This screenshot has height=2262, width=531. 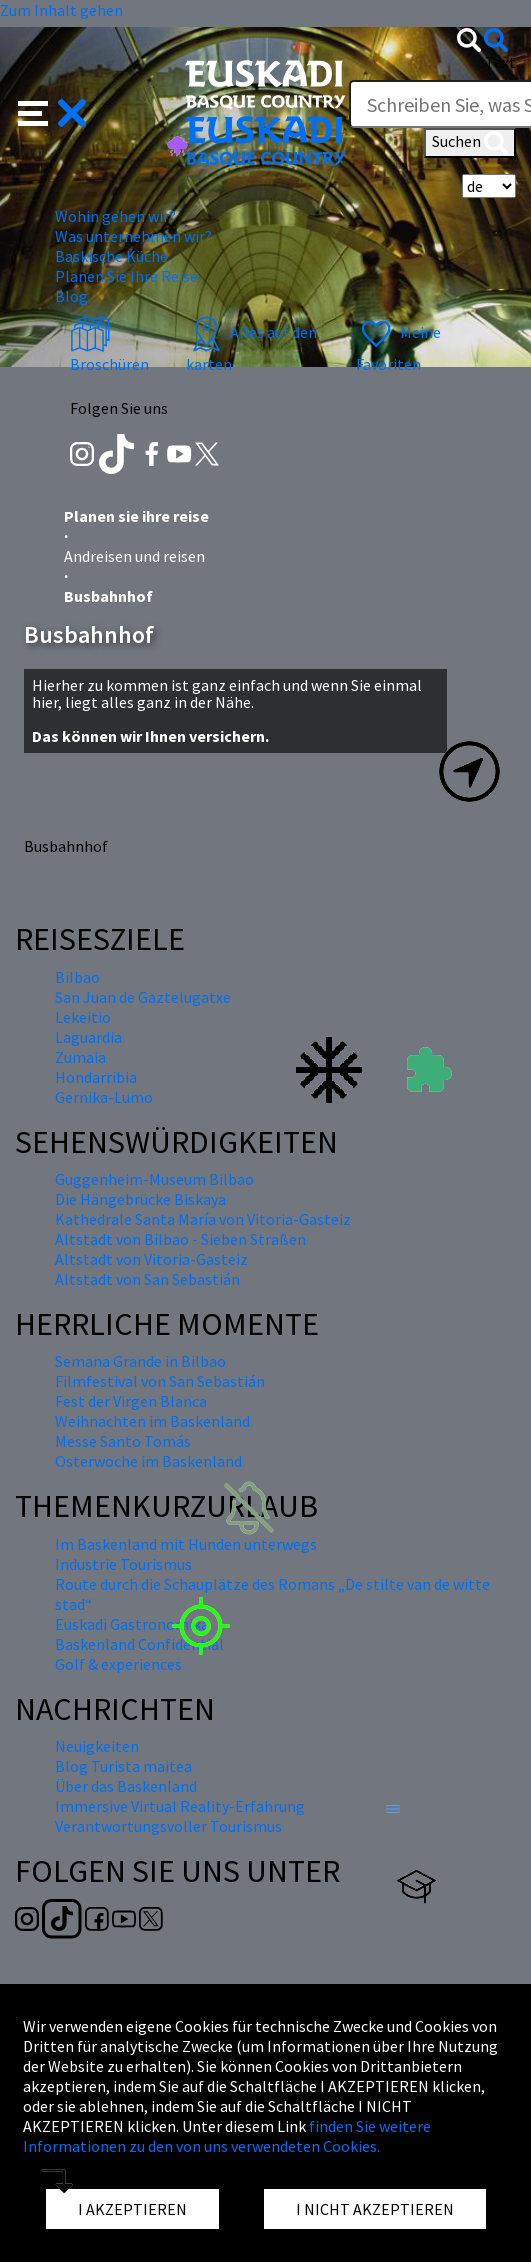 What do you see at coordinates (57, 2180) in the screenshot?
I see `move item right then down` at bounding box center [57, 2180].